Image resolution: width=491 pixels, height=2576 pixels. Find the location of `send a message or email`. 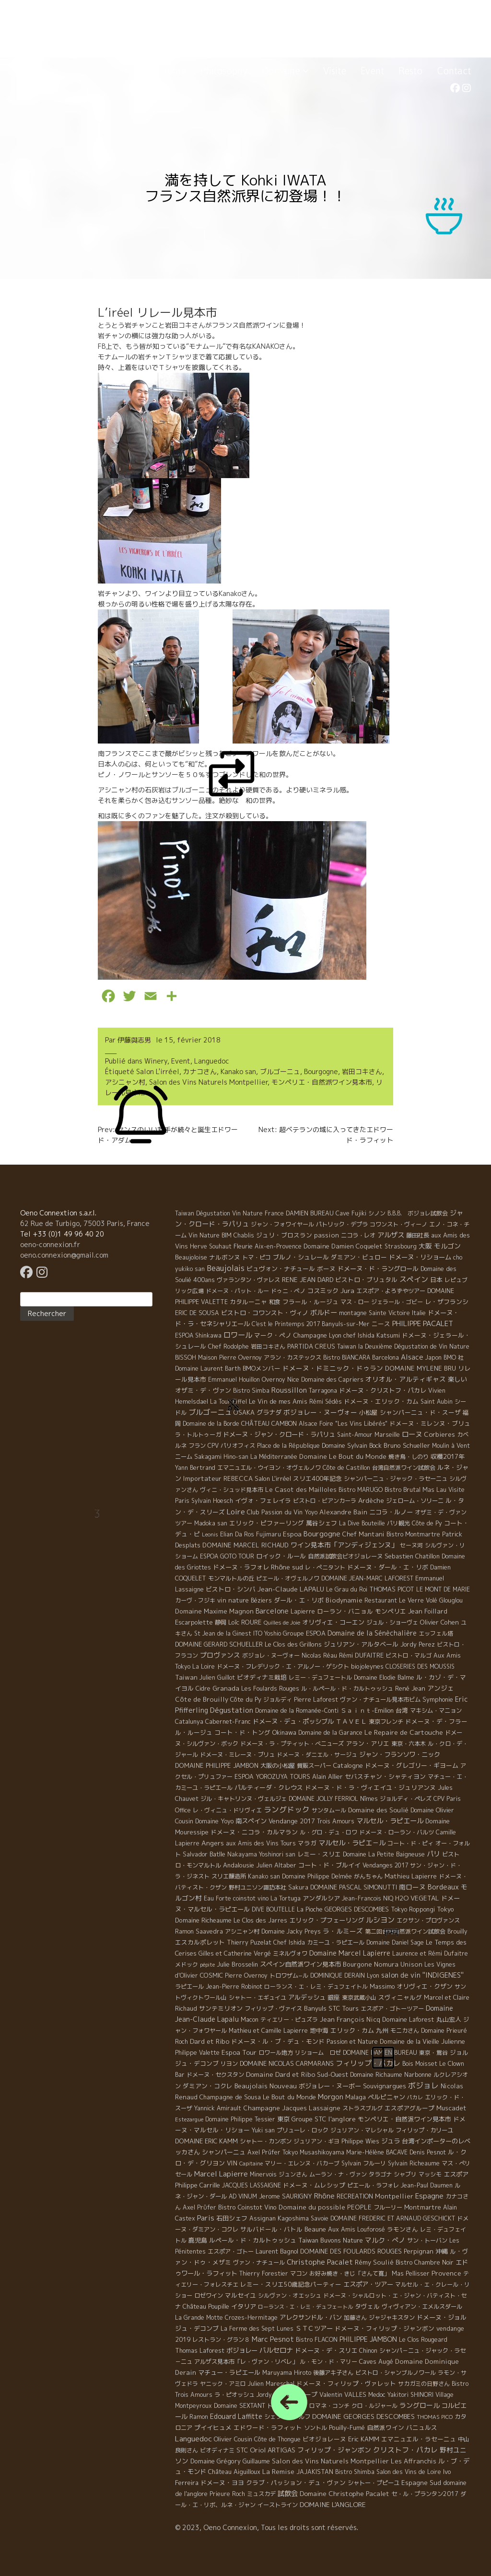

send a message or email is located at coordinates (347, 648).